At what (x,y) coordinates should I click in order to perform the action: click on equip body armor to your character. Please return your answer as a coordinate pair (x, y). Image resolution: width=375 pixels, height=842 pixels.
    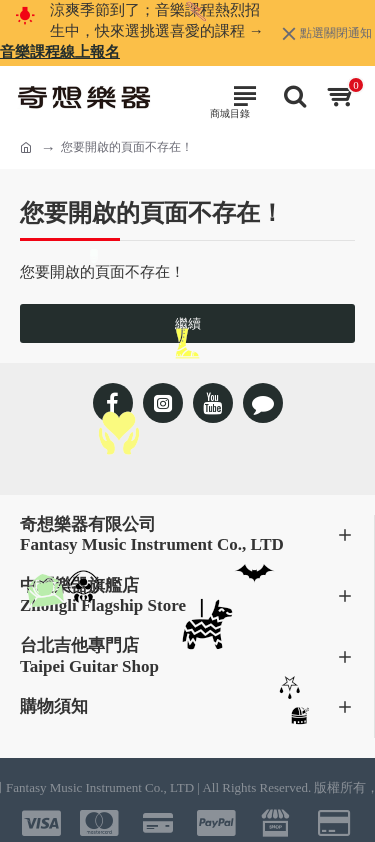
    Looking at the image, I should click on (94, 256).